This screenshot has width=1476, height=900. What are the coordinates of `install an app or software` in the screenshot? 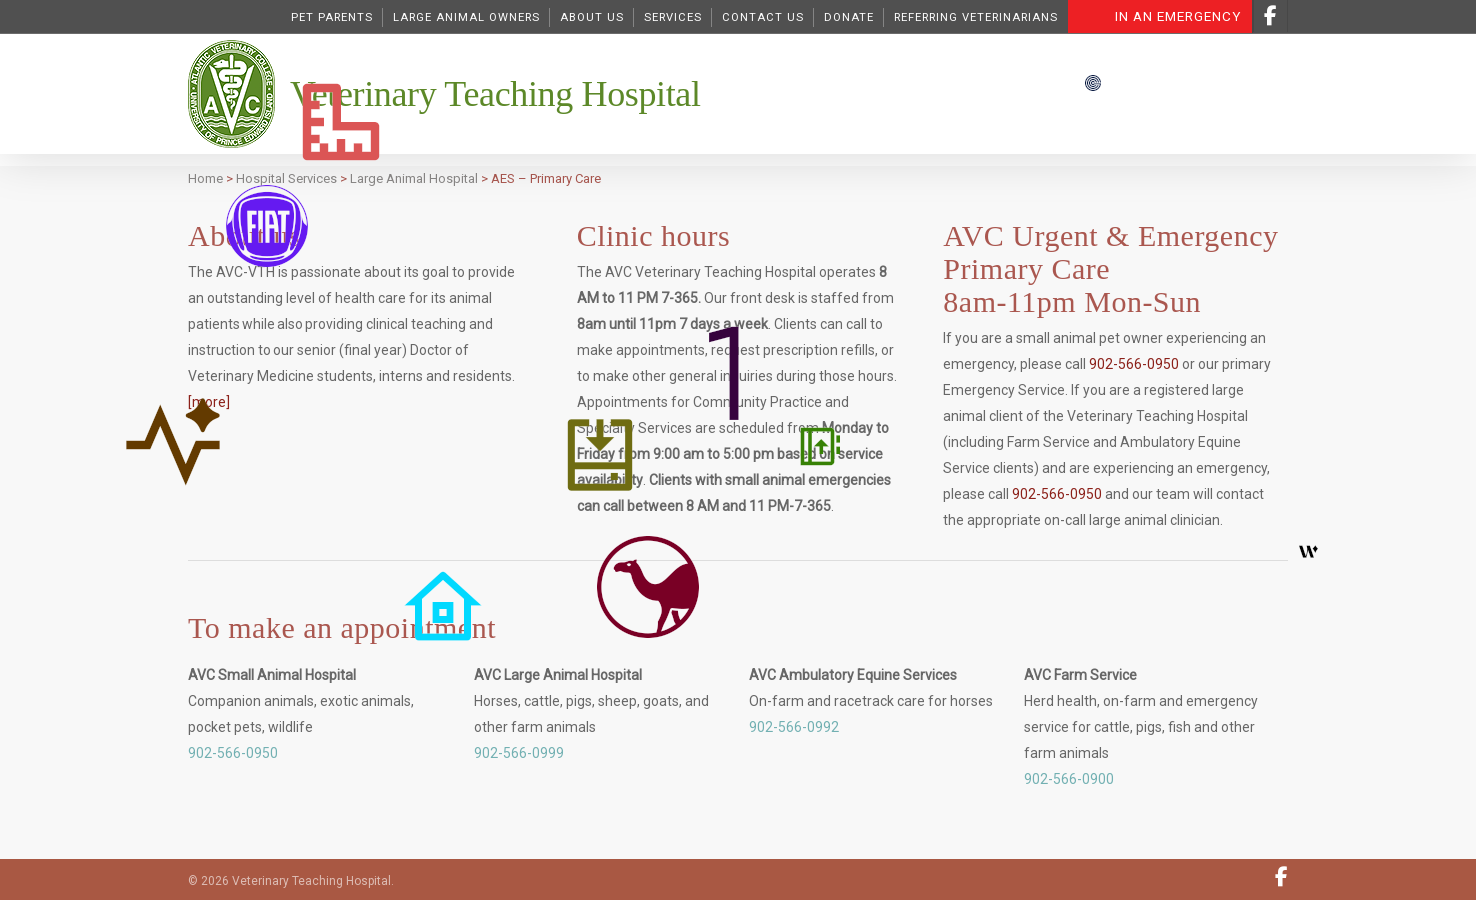 It's located at (600, 455).